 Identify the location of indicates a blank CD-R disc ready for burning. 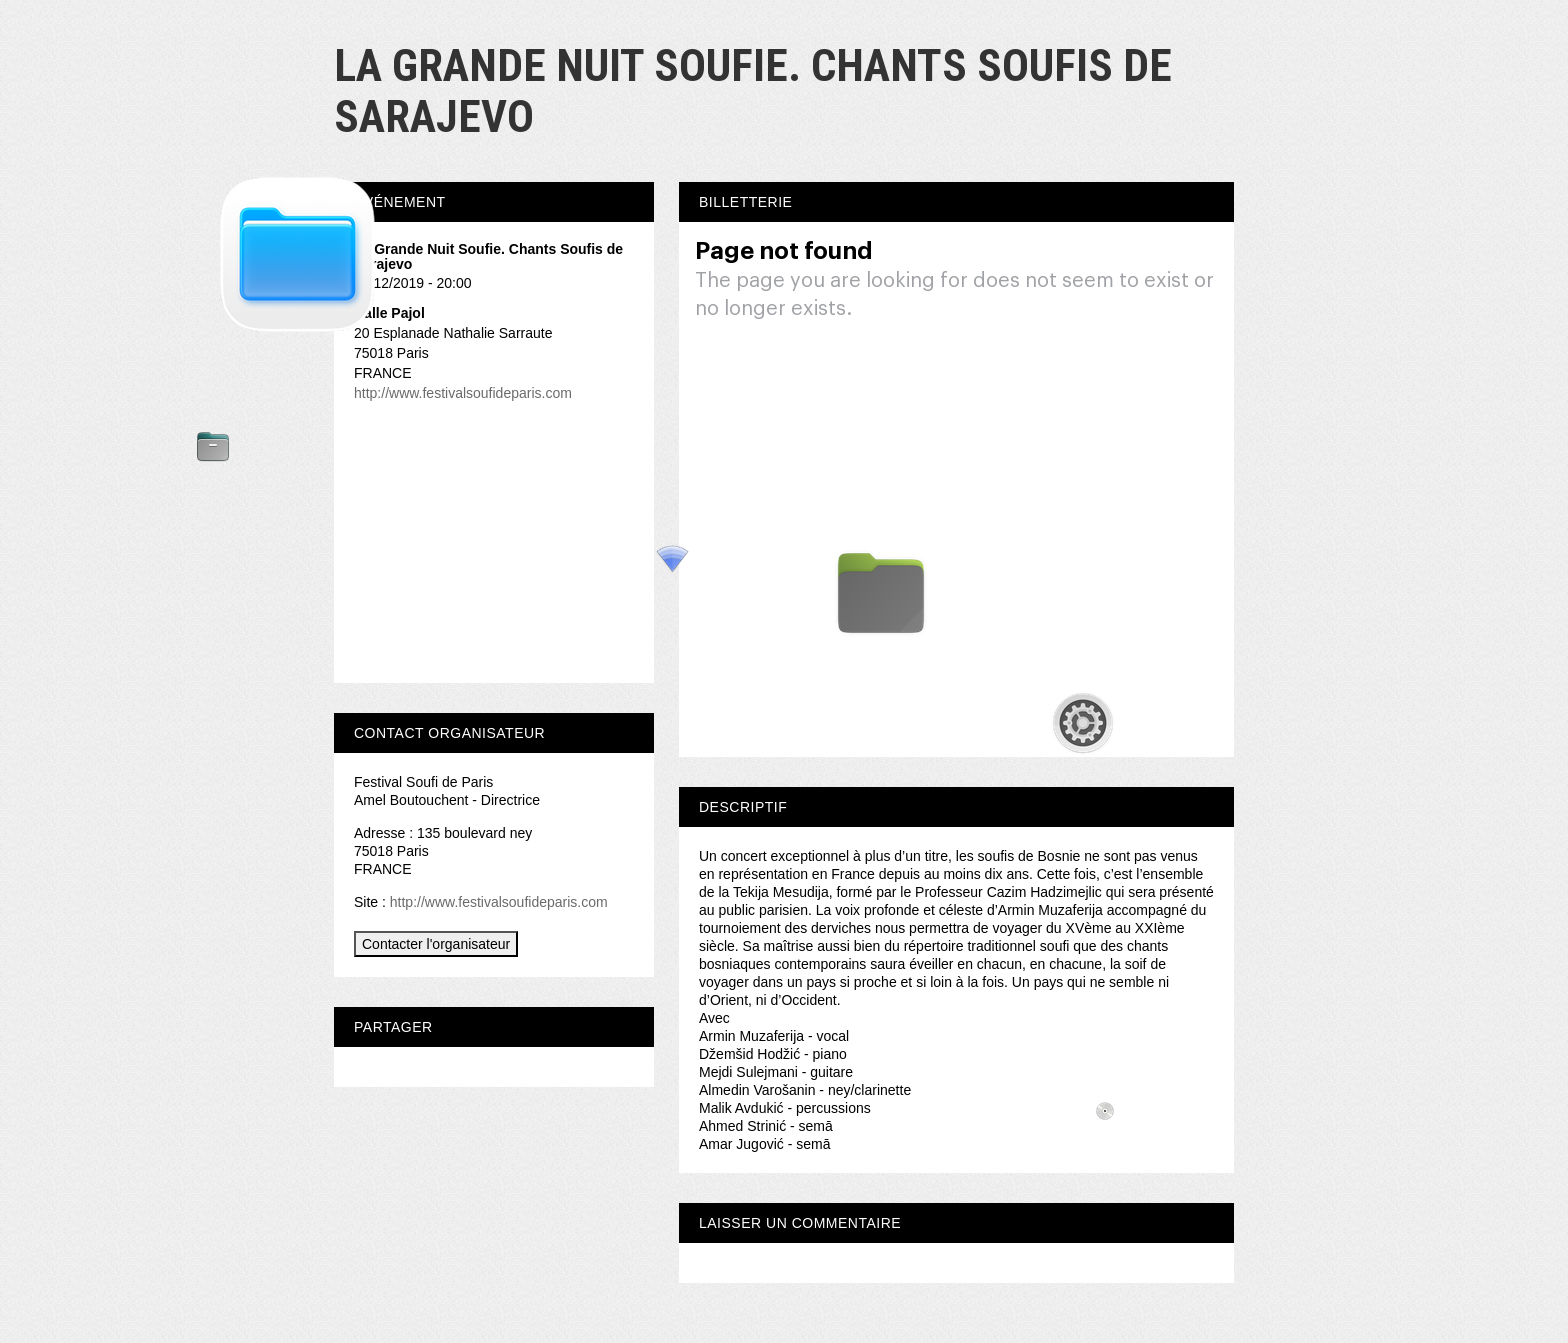
(1105, 1111).